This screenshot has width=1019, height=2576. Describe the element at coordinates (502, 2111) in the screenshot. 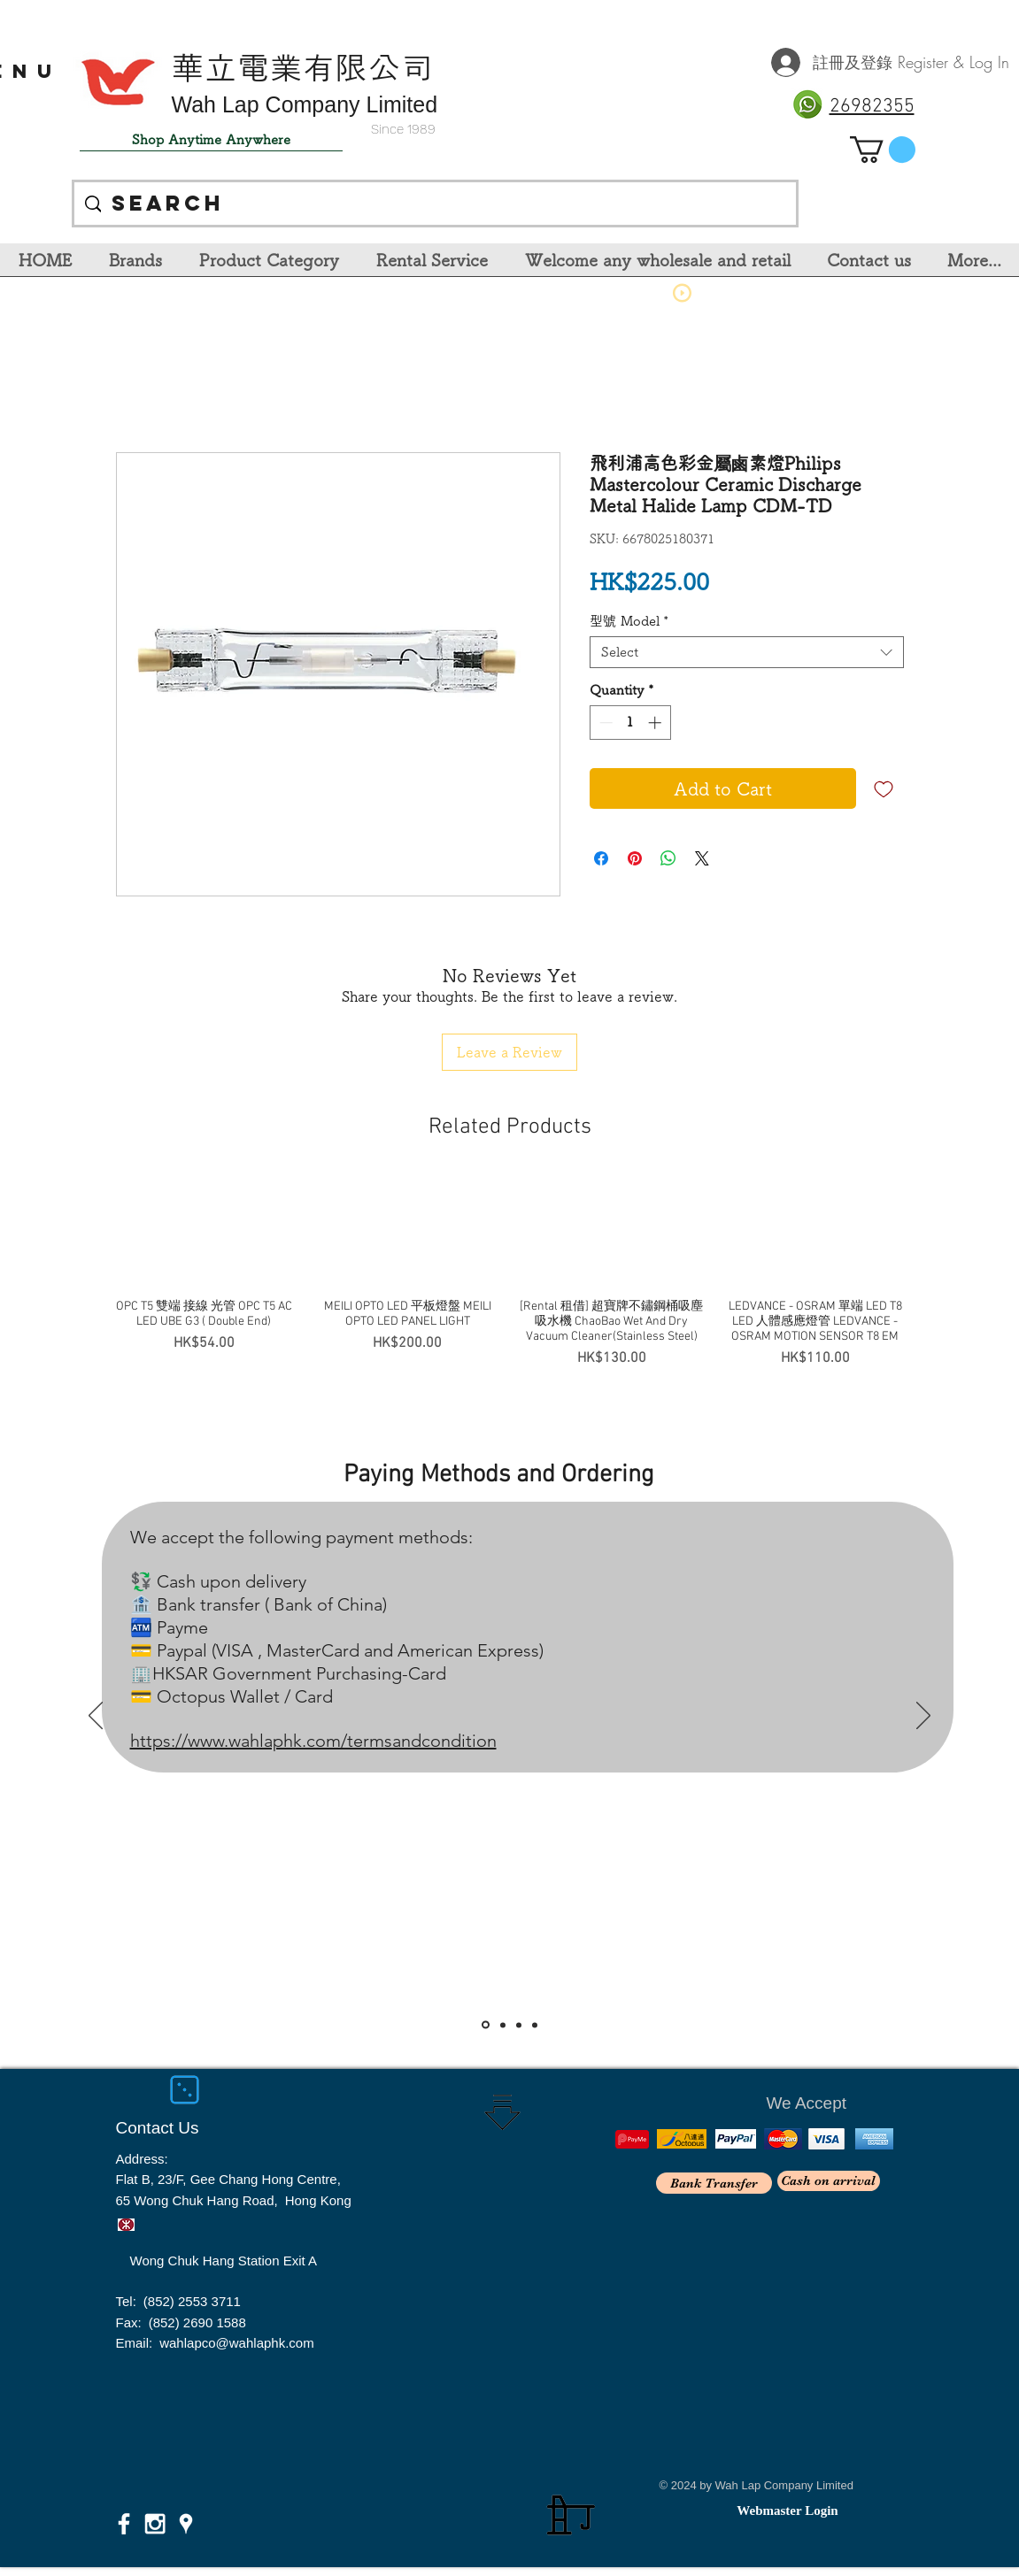

I see `download file or content` at that location.